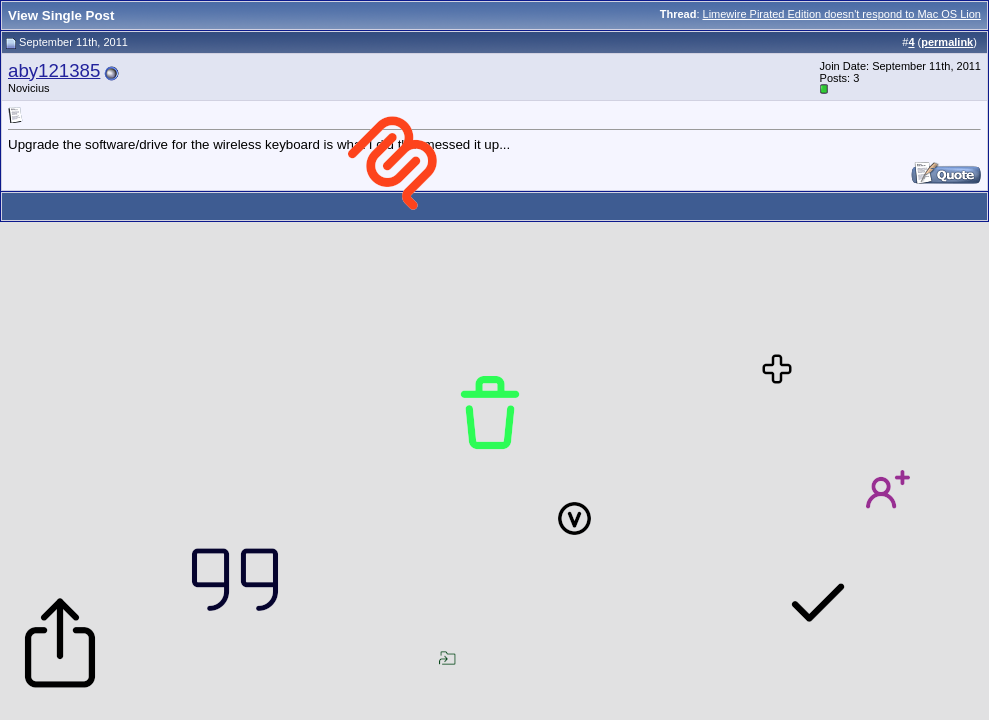 This screenshot has width=989, height=720. Describe the element at coordinates (60, 643) in the screenshot. I see `share this content with others` at that location.